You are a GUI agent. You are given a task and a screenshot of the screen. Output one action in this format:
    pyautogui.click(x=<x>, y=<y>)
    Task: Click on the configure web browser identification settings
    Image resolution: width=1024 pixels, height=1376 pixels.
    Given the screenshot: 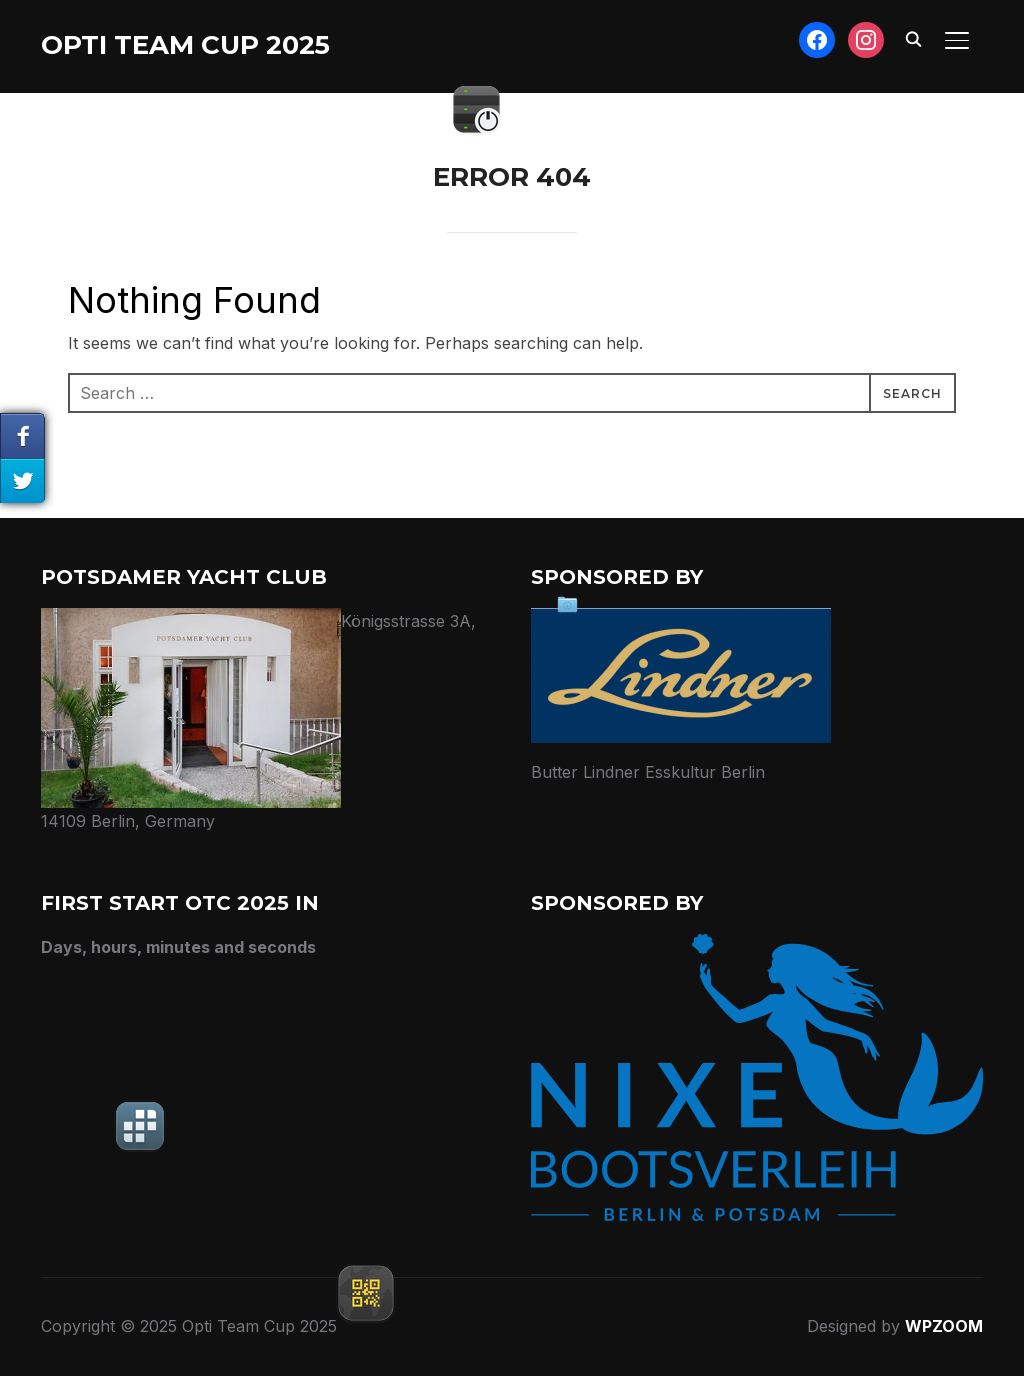 What is the action you would take?
    pyautogui.click(x=366, y=1294)
    